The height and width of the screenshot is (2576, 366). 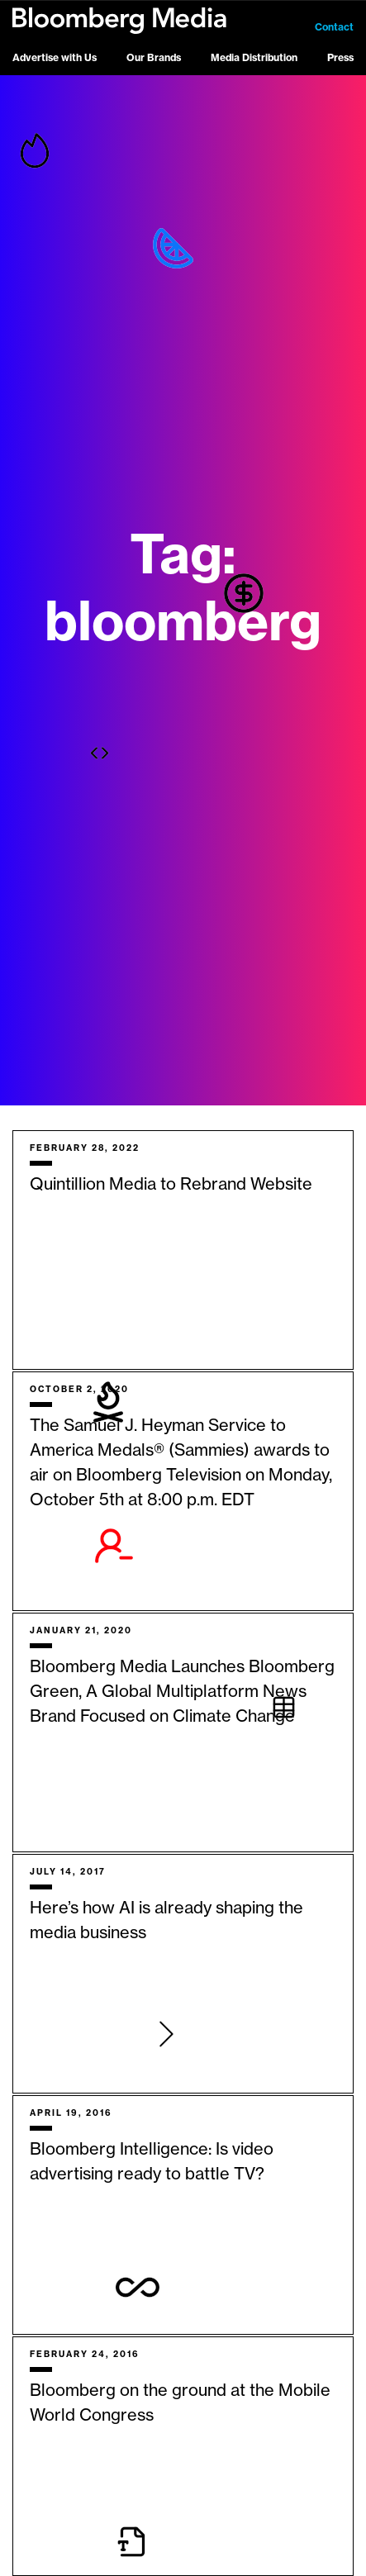 I want to click on expand or resize content horizontally, so click(x=99, y=753).